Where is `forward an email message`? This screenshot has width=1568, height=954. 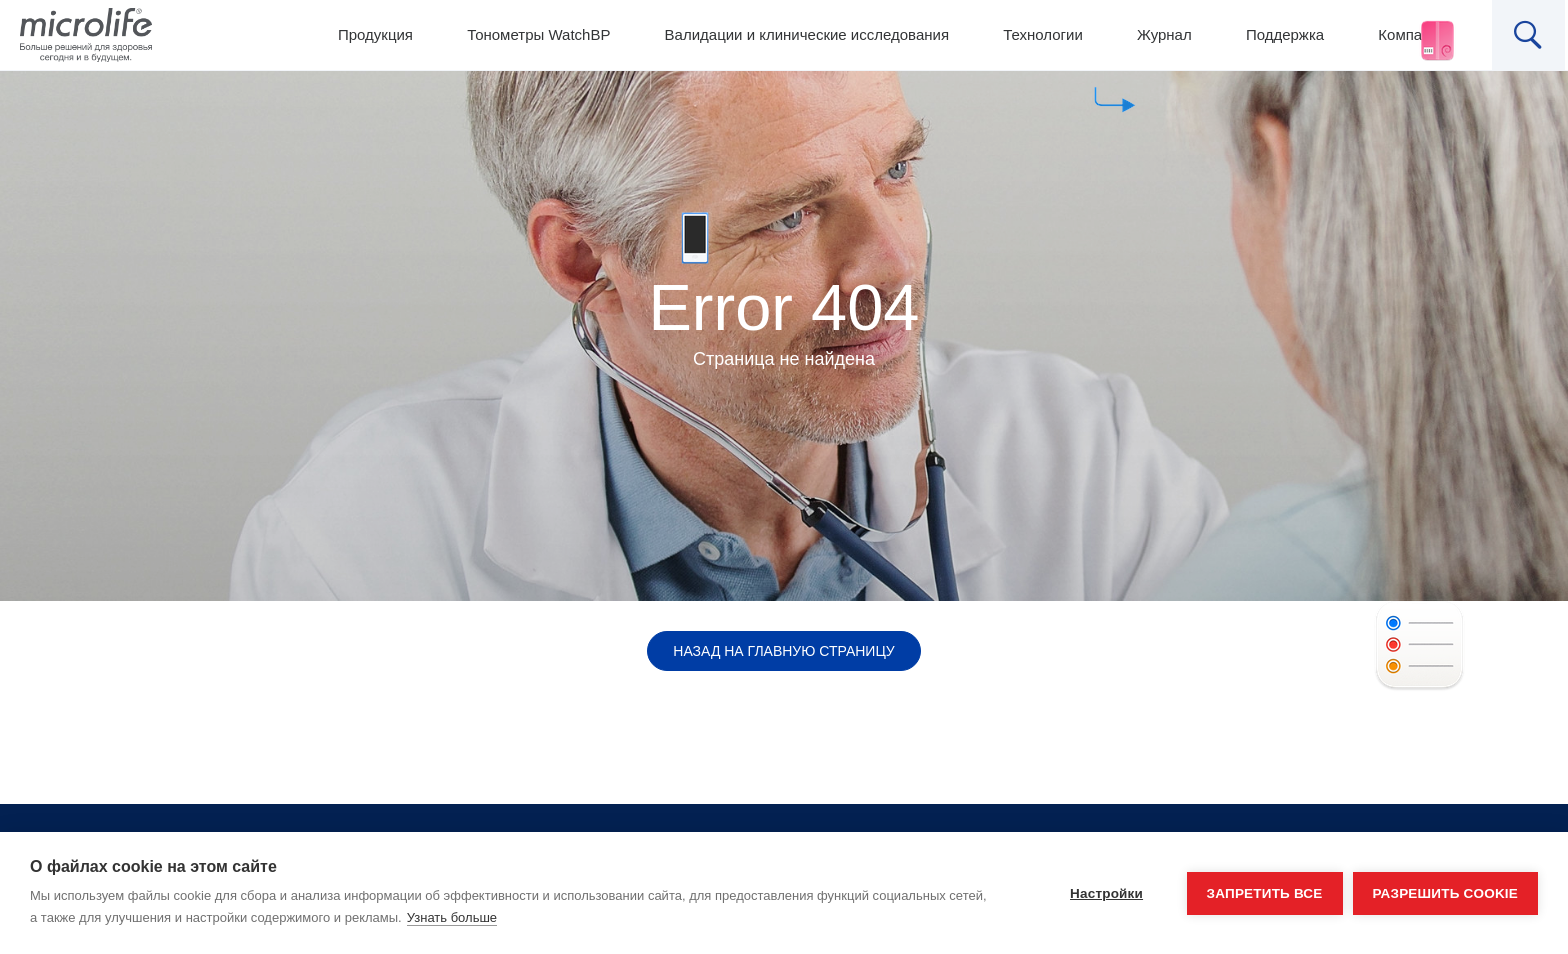 forward an email message is located at coordinates (1115, 99).